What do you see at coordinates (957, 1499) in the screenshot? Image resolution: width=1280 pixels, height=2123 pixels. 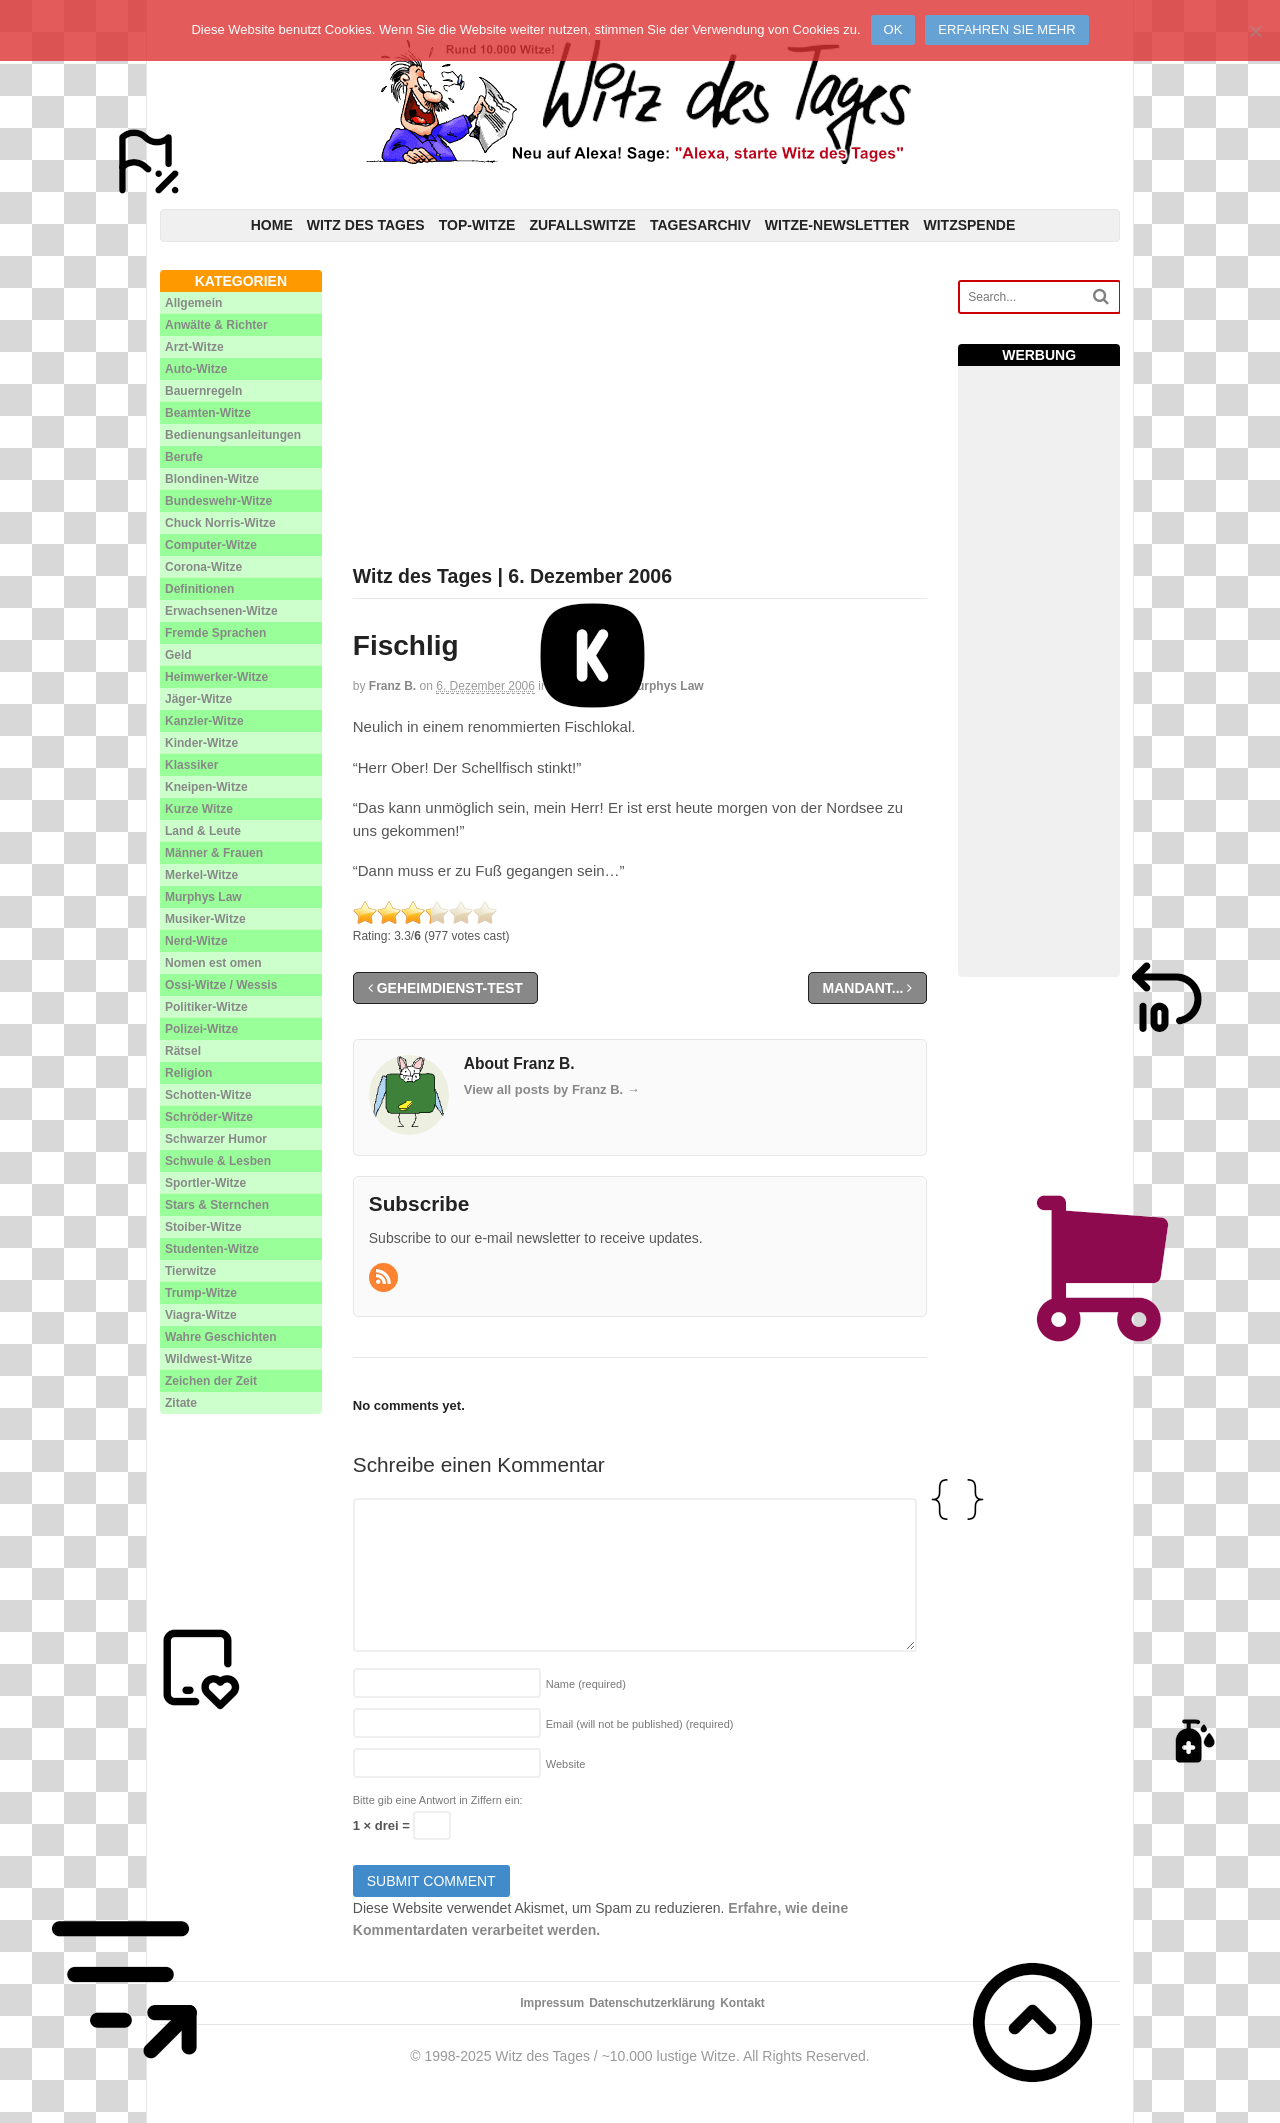 I see `access code or developer settings` at bounding box center [957, 1499].